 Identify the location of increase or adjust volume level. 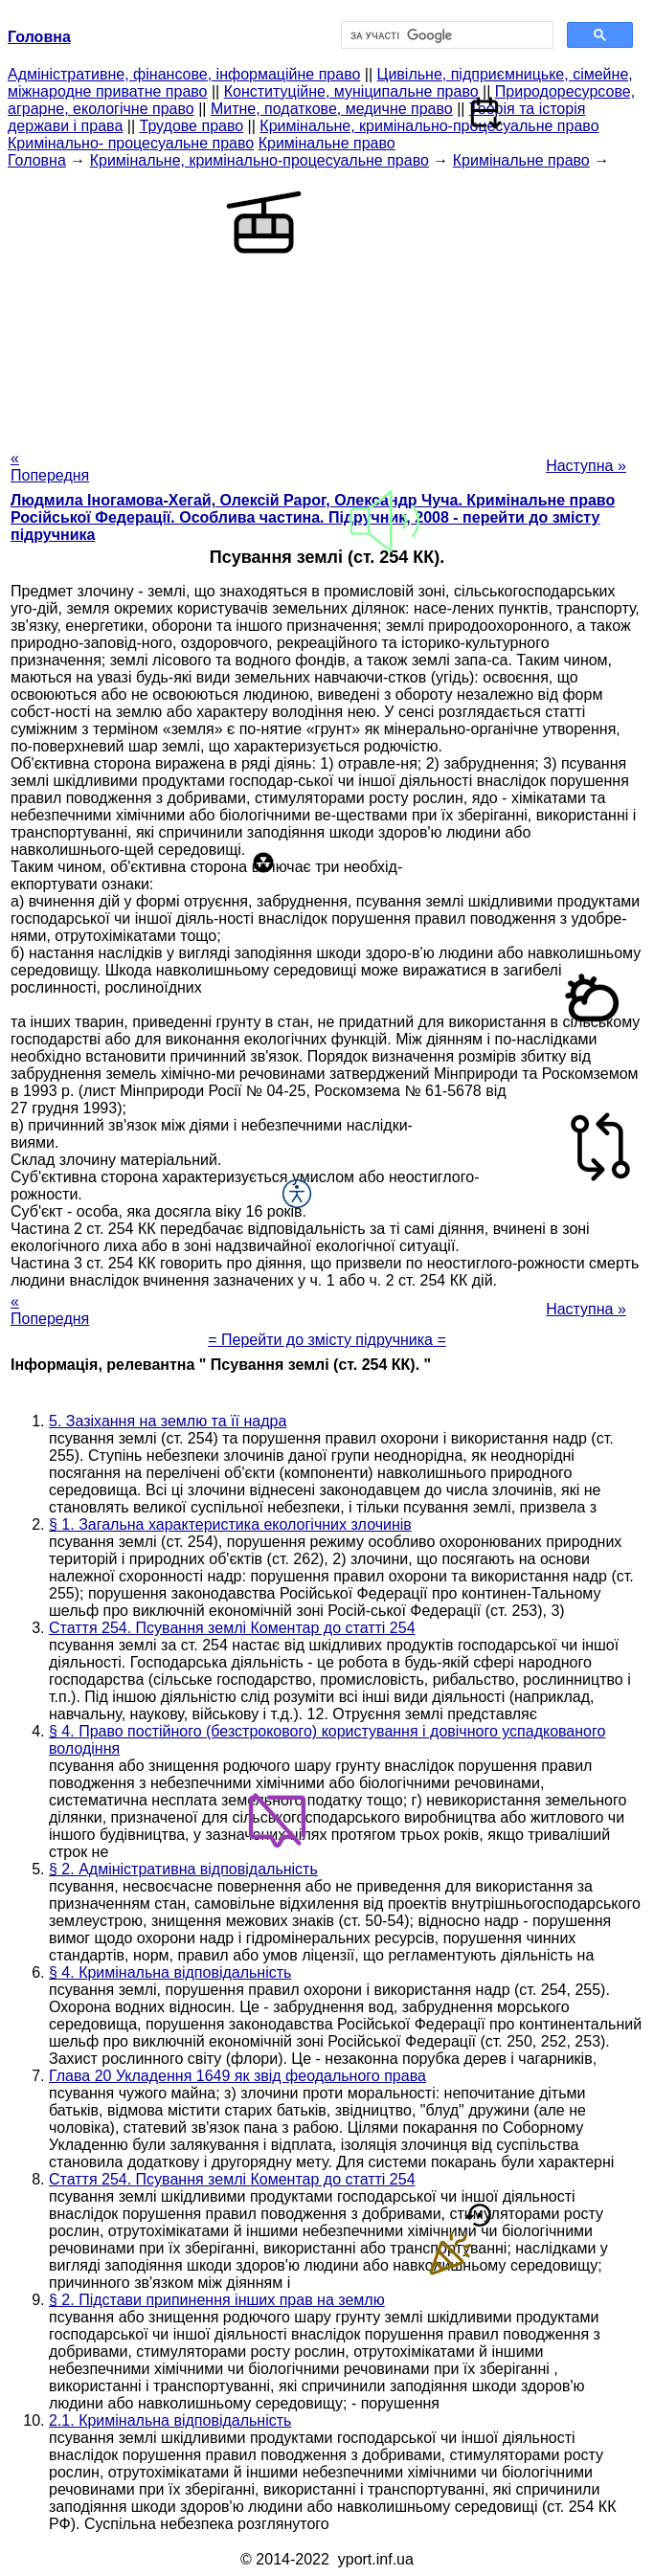
(383, 521).